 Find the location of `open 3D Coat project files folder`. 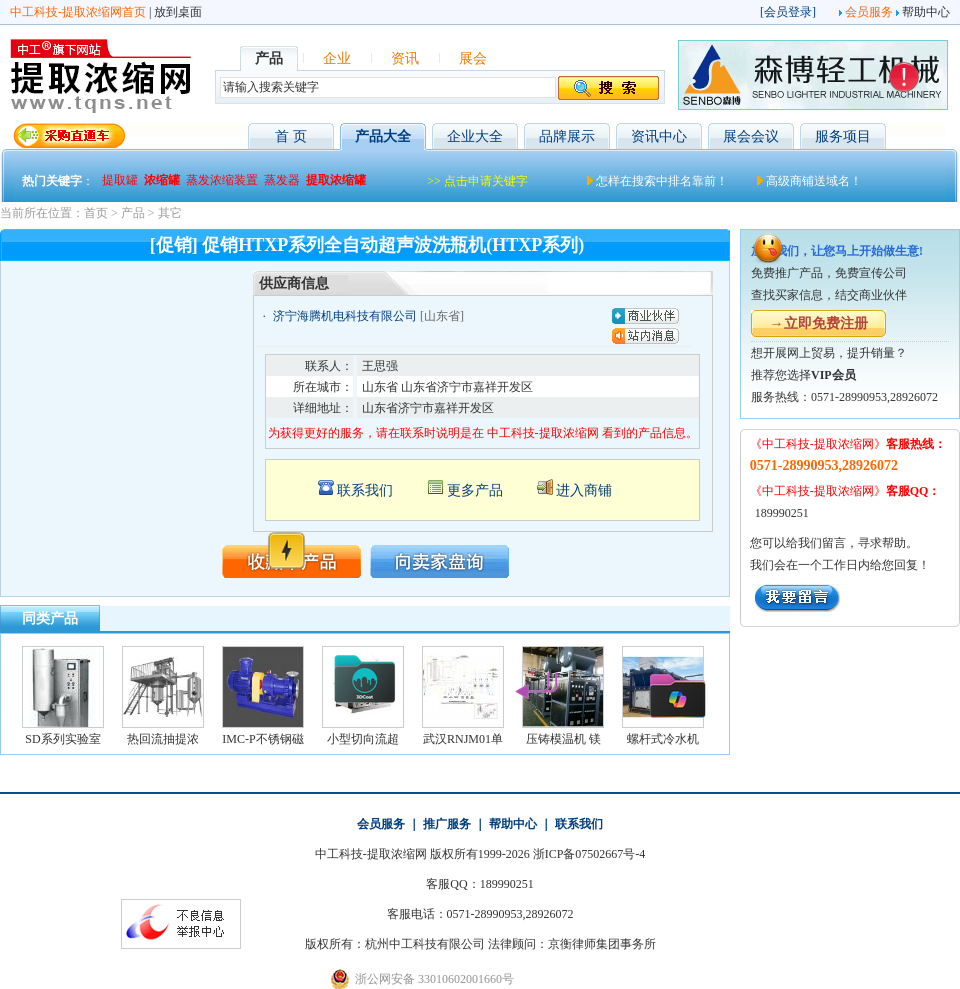

open 3D Coat project files folder is located at coordinates (364, 680).